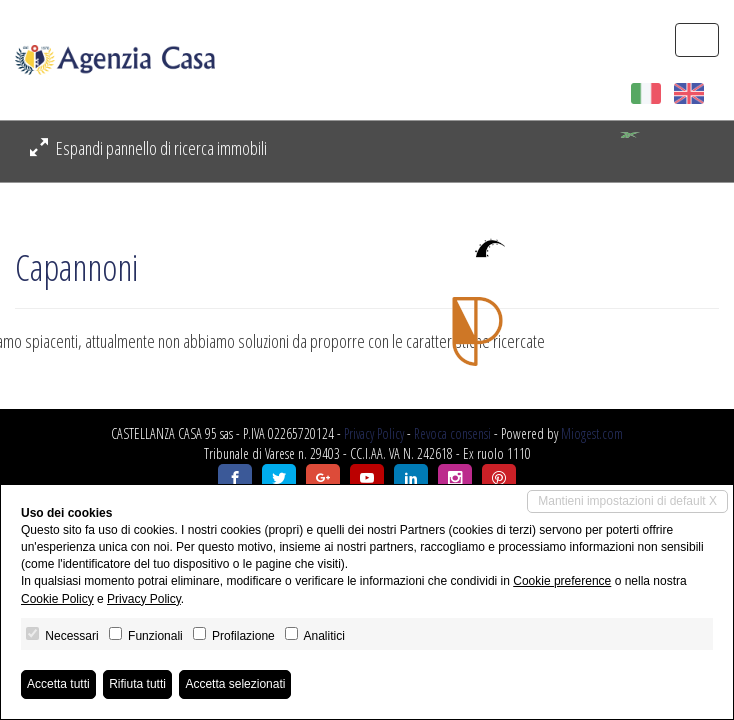 The width and height of the screenshot is (734, 720). What do you see at coordinates (630, 135) in the screenshot?
I see `visit the Reebok website or app` at bounding box center [630, 135].